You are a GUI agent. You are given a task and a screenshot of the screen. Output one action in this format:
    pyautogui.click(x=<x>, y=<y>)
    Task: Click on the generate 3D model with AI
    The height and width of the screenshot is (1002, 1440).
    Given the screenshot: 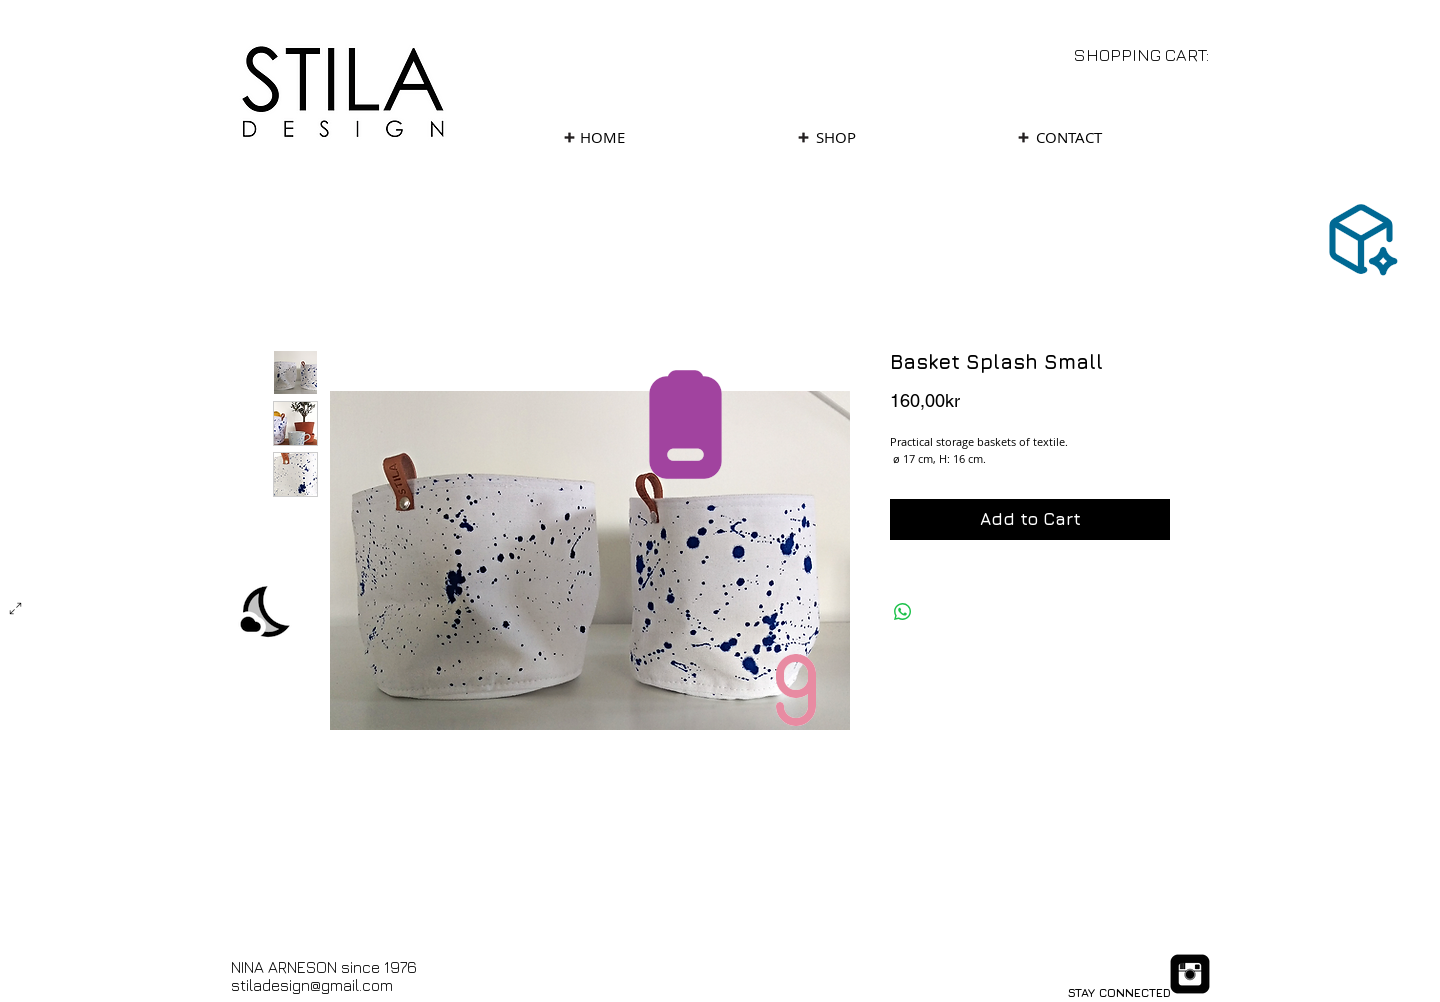 What is the action you would take?
    pyautogui.click(x=1361, y=239)
    